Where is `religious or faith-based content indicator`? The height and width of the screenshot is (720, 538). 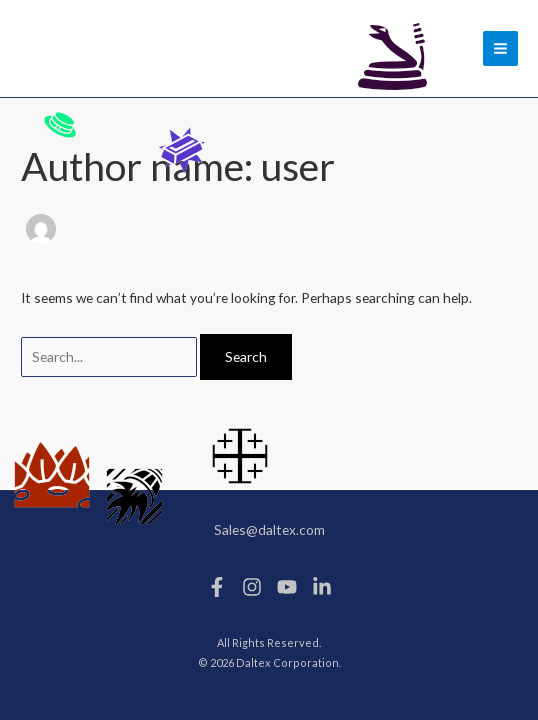 religious or faith-based content indicator is located at coordinates (240, 456).